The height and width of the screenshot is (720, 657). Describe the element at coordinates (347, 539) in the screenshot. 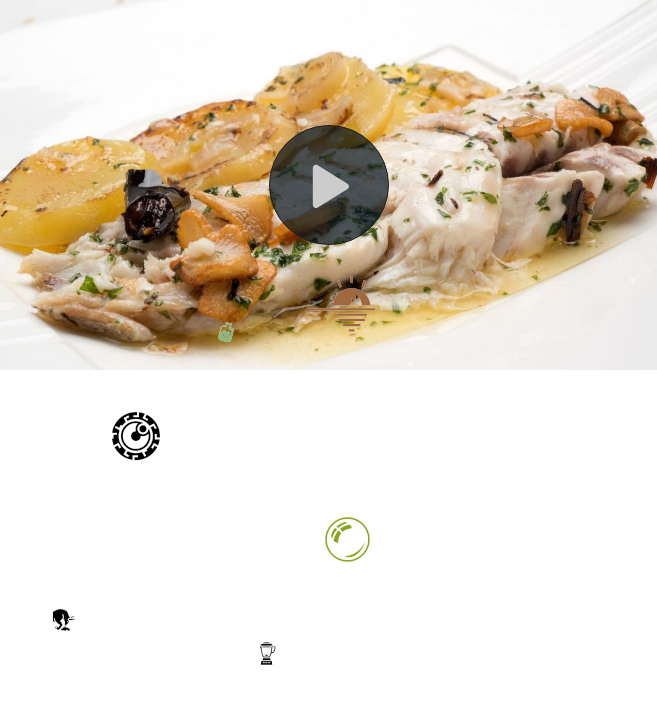

I see `a collectible orb or power-up item` at that location.